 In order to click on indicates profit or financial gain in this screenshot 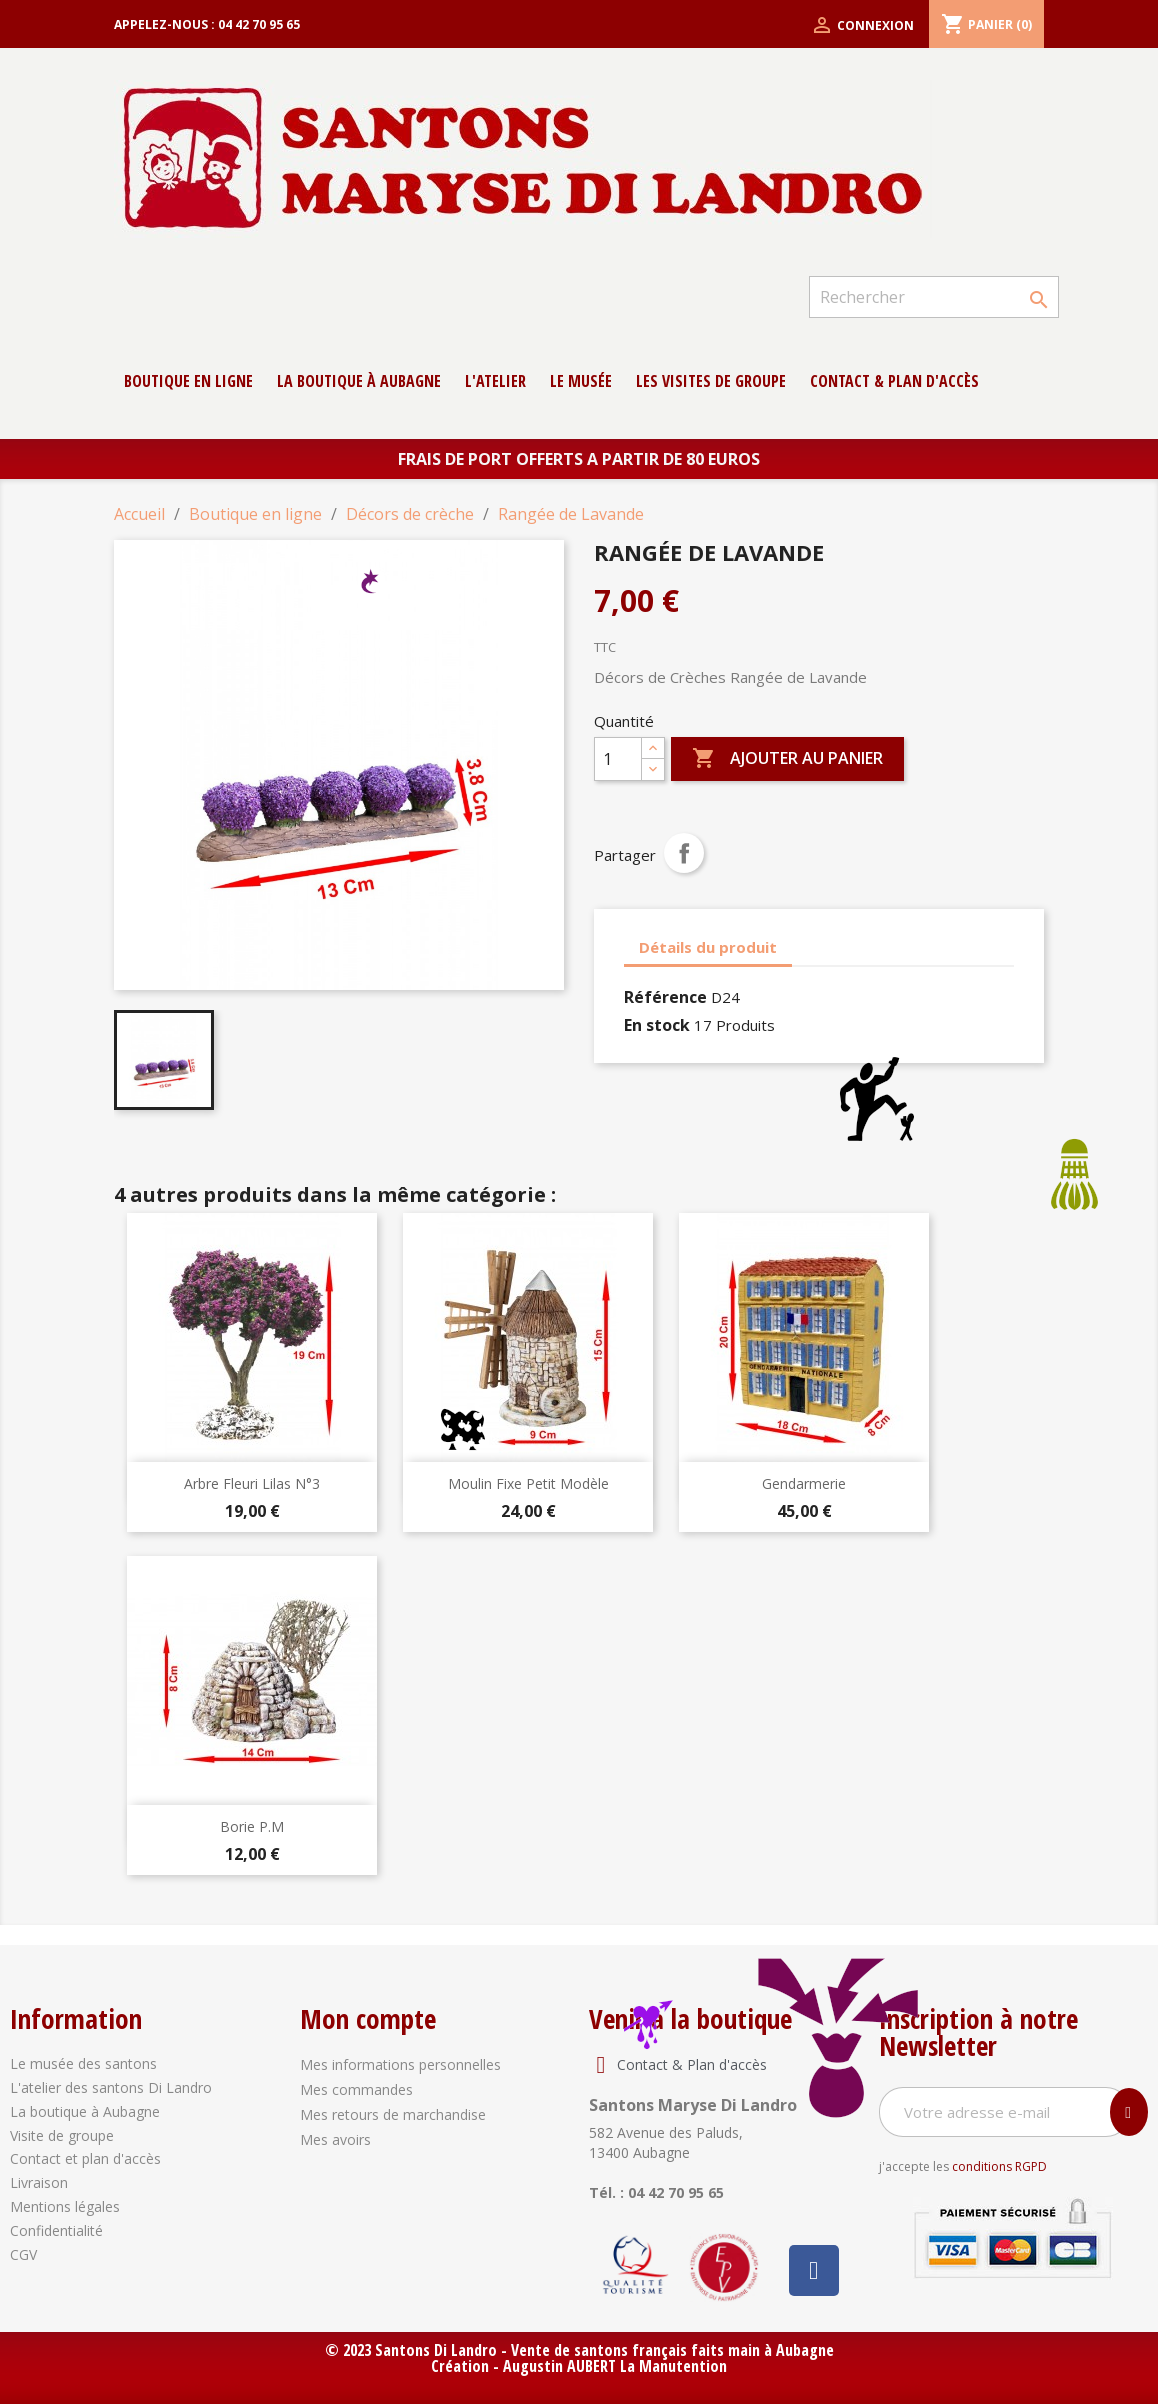, I will do `click(838, 2038)`.